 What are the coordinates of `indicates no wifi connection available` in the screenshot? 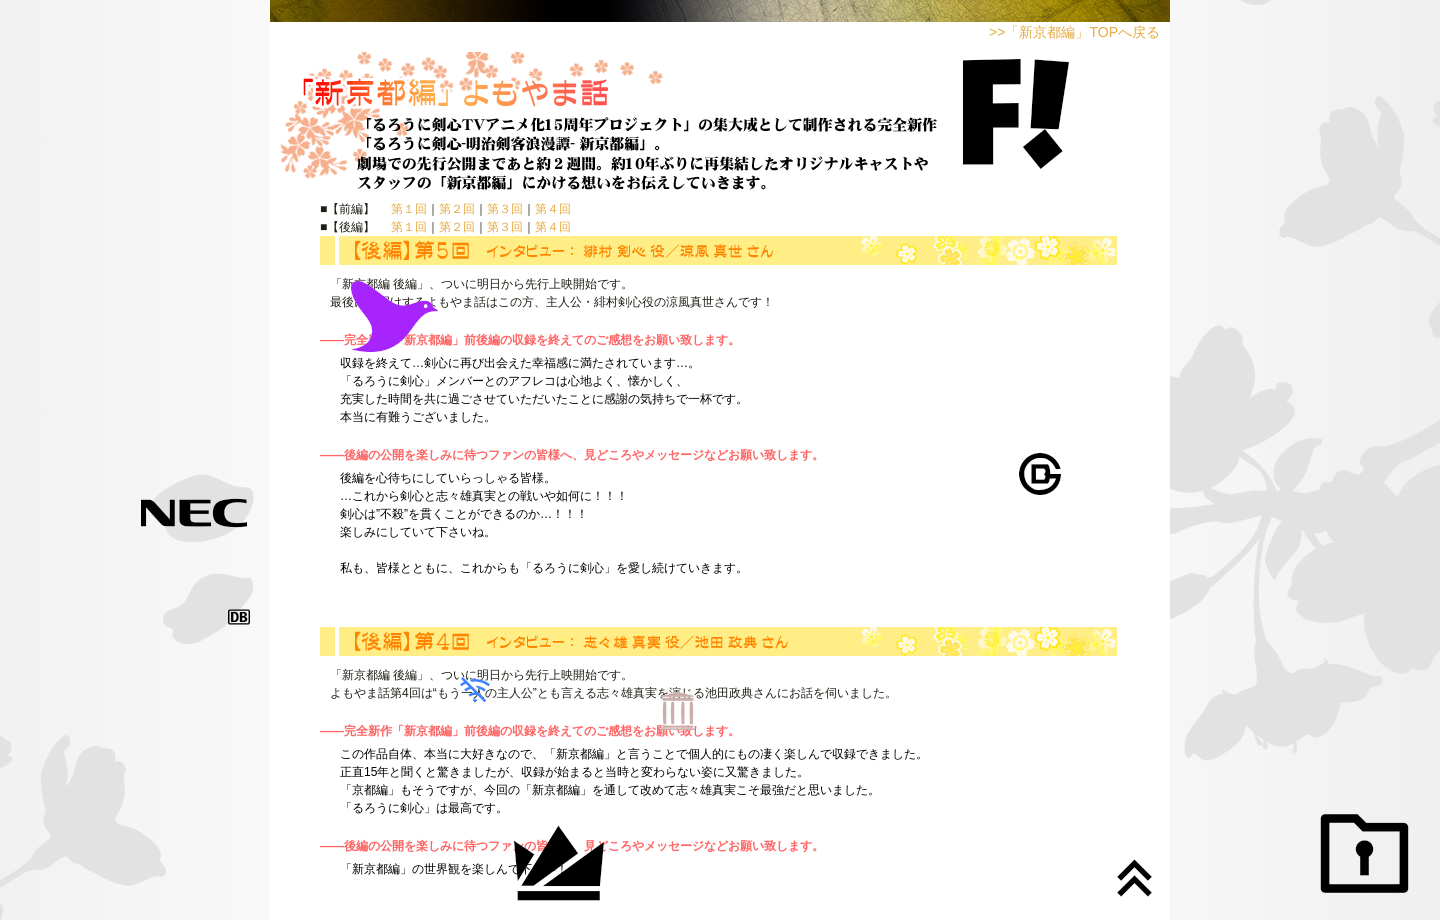 It's located at (475, 691).